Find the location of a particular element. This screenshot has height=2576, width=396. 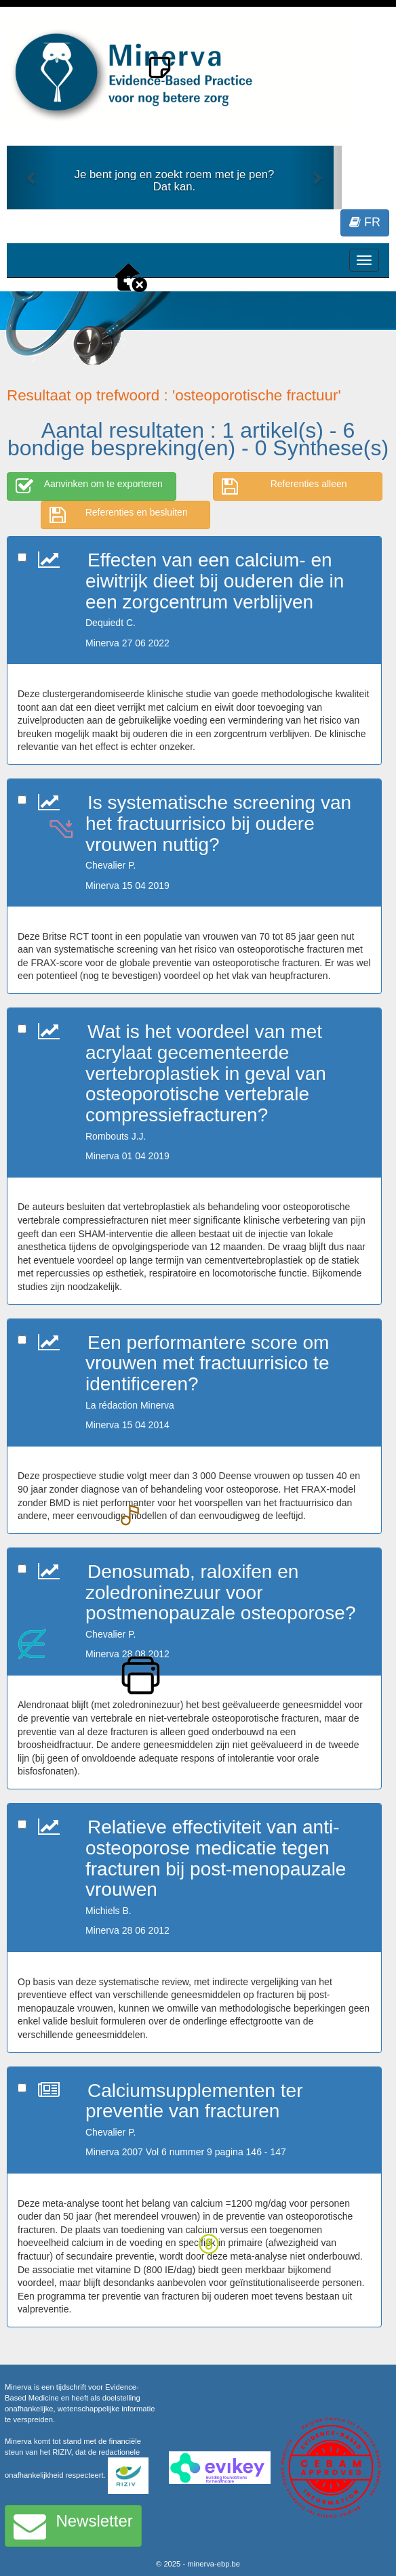

medical facility or clinic unavailable is located at coordinates (130, 277).